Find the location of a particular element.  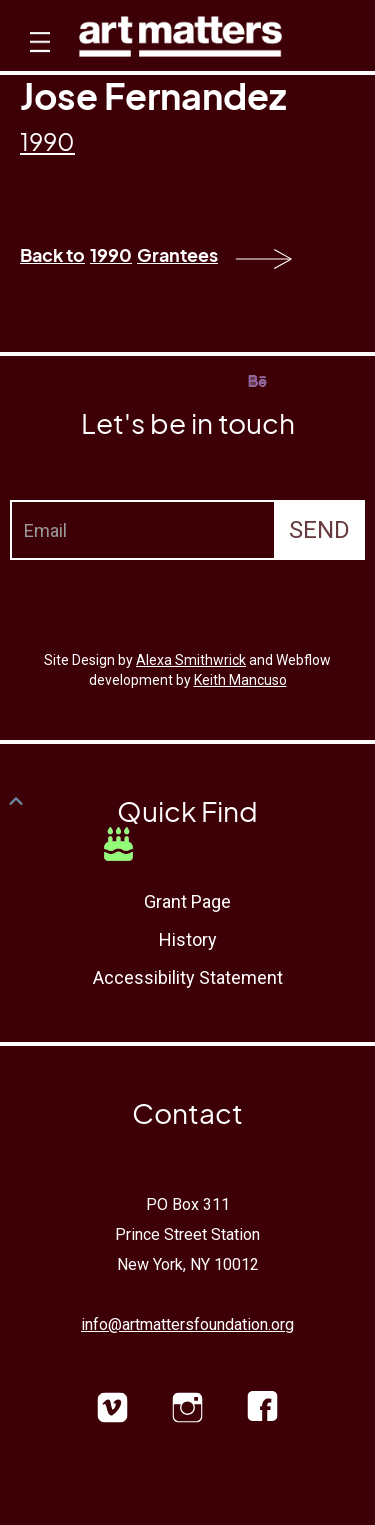

view birthday or celebration events is located at coordinates (118, 844).